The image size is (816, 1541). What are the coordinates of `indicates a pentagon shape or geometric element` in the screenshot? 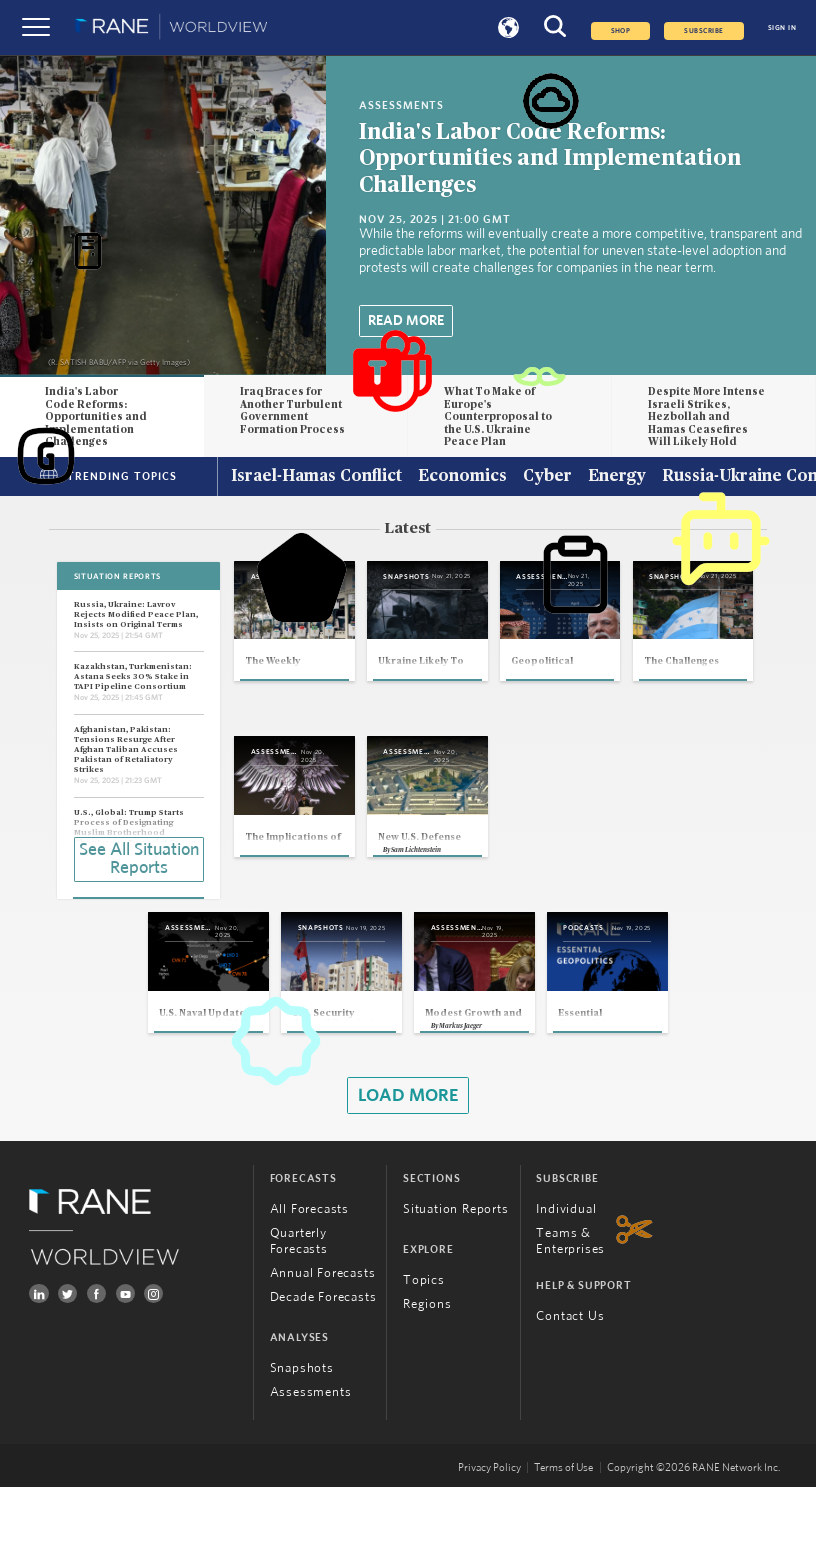 It's located at (301, 577).